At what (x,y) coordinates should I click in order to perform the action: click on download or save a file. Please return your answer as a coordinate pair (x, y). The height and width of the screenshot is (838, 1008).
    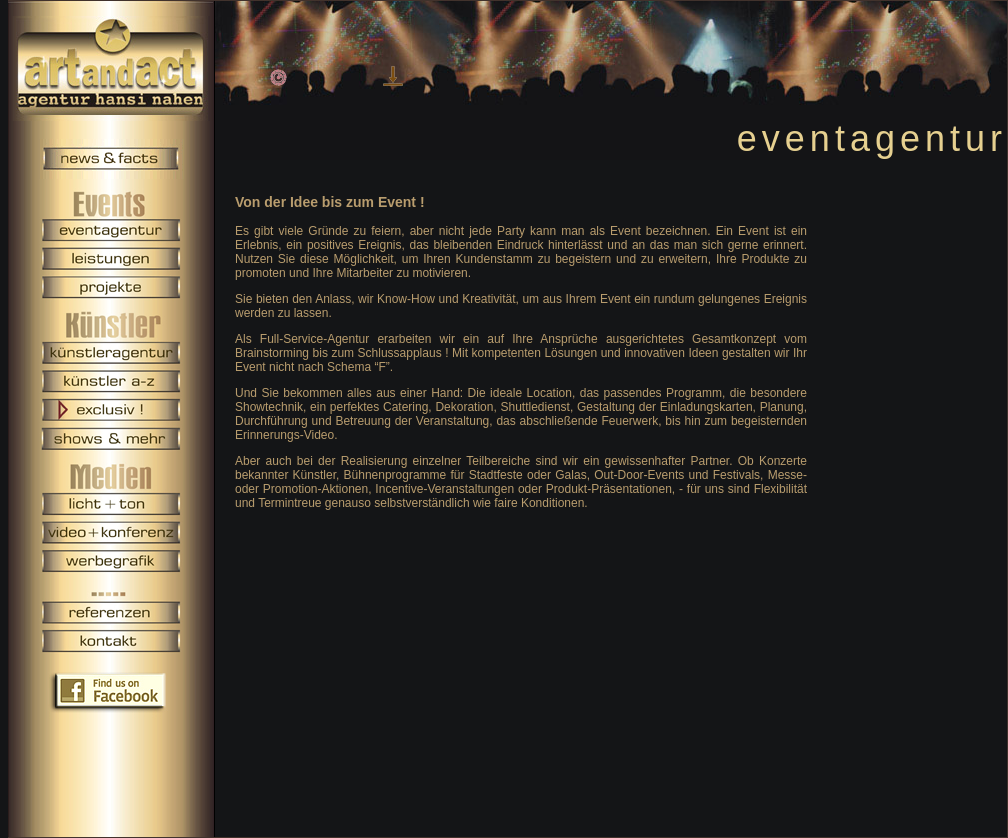
    Looking at the image, I should click on (393, 76).